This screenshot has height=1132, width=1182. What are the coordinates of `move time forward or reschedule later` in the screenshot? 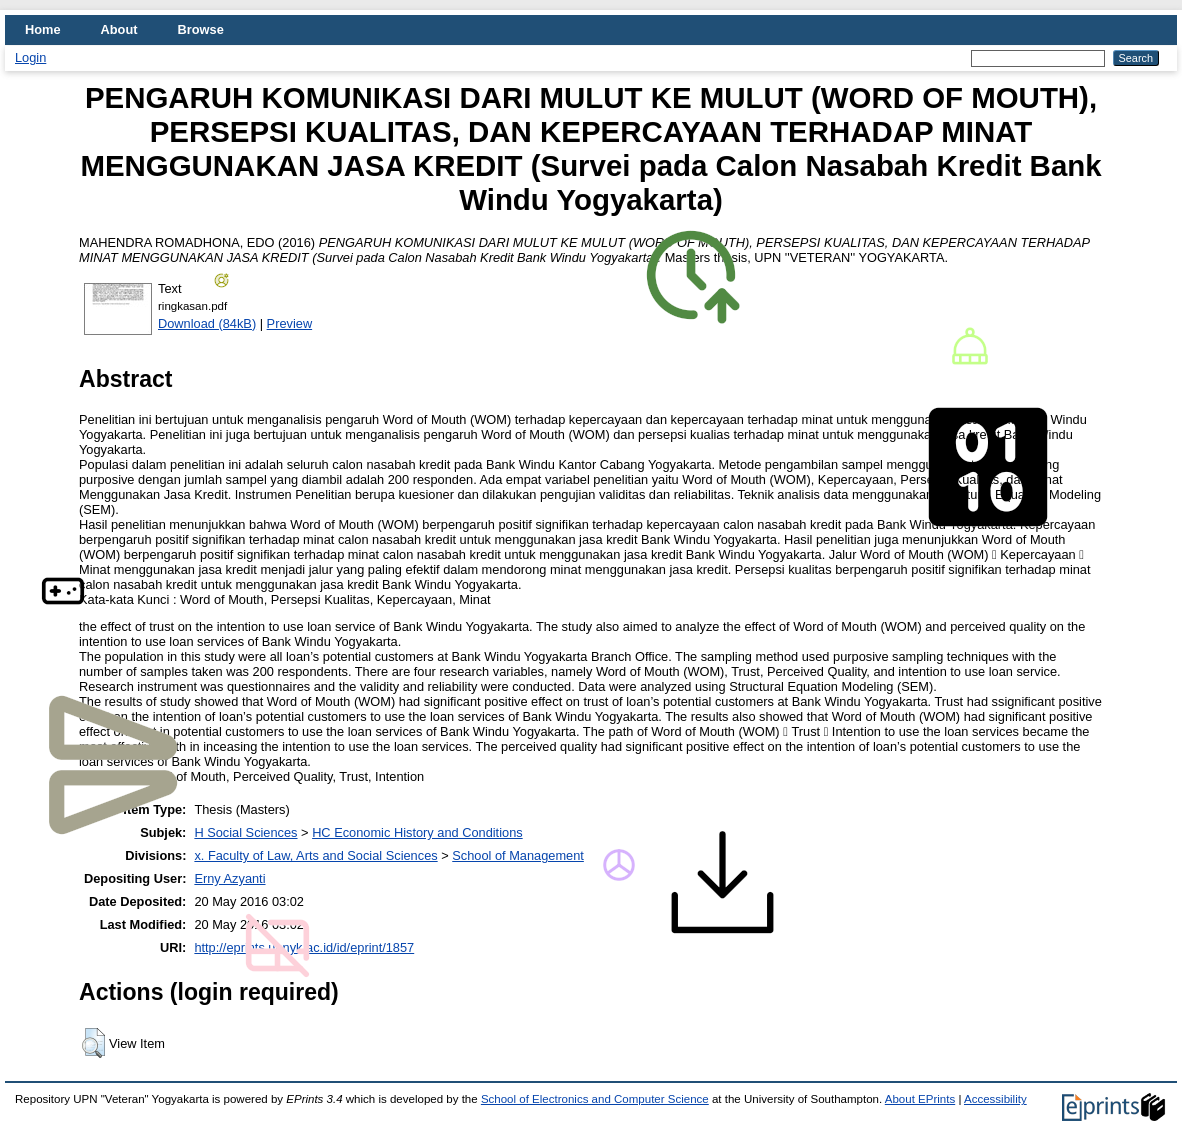 It's located at (691, 275).